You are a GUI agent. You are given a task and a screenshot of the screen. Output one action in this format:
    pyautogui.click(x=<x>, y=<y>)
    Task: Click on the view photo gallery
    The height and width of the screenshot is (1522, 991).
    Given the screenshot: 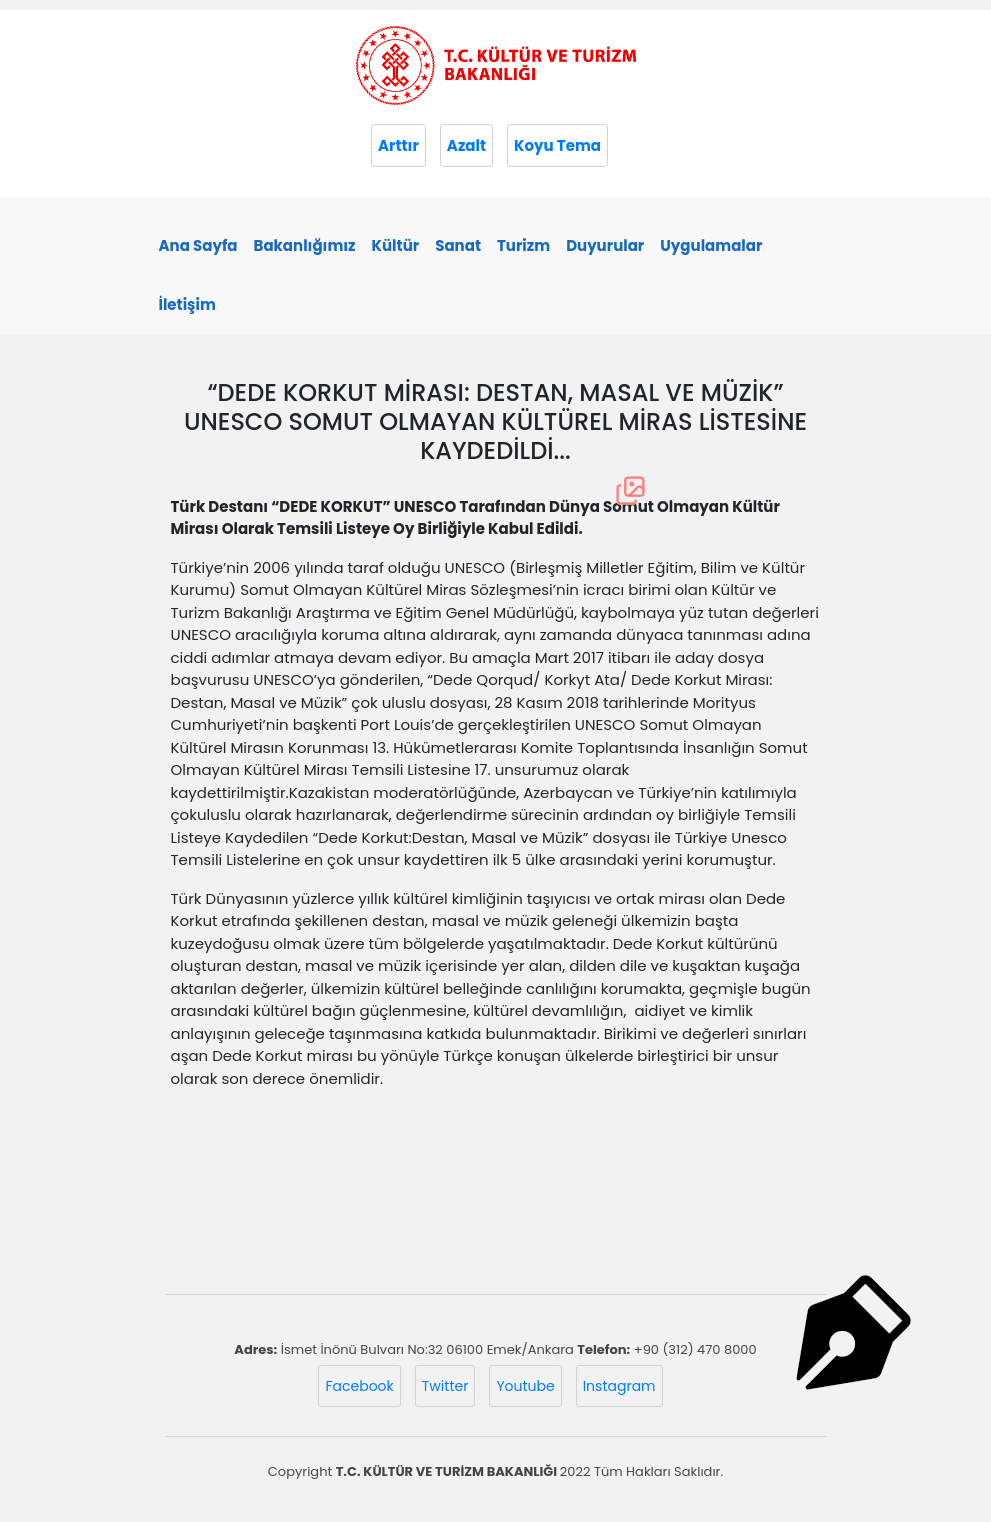 What is the action you would take?
    pyautogui.click(x=630, y=490)
    